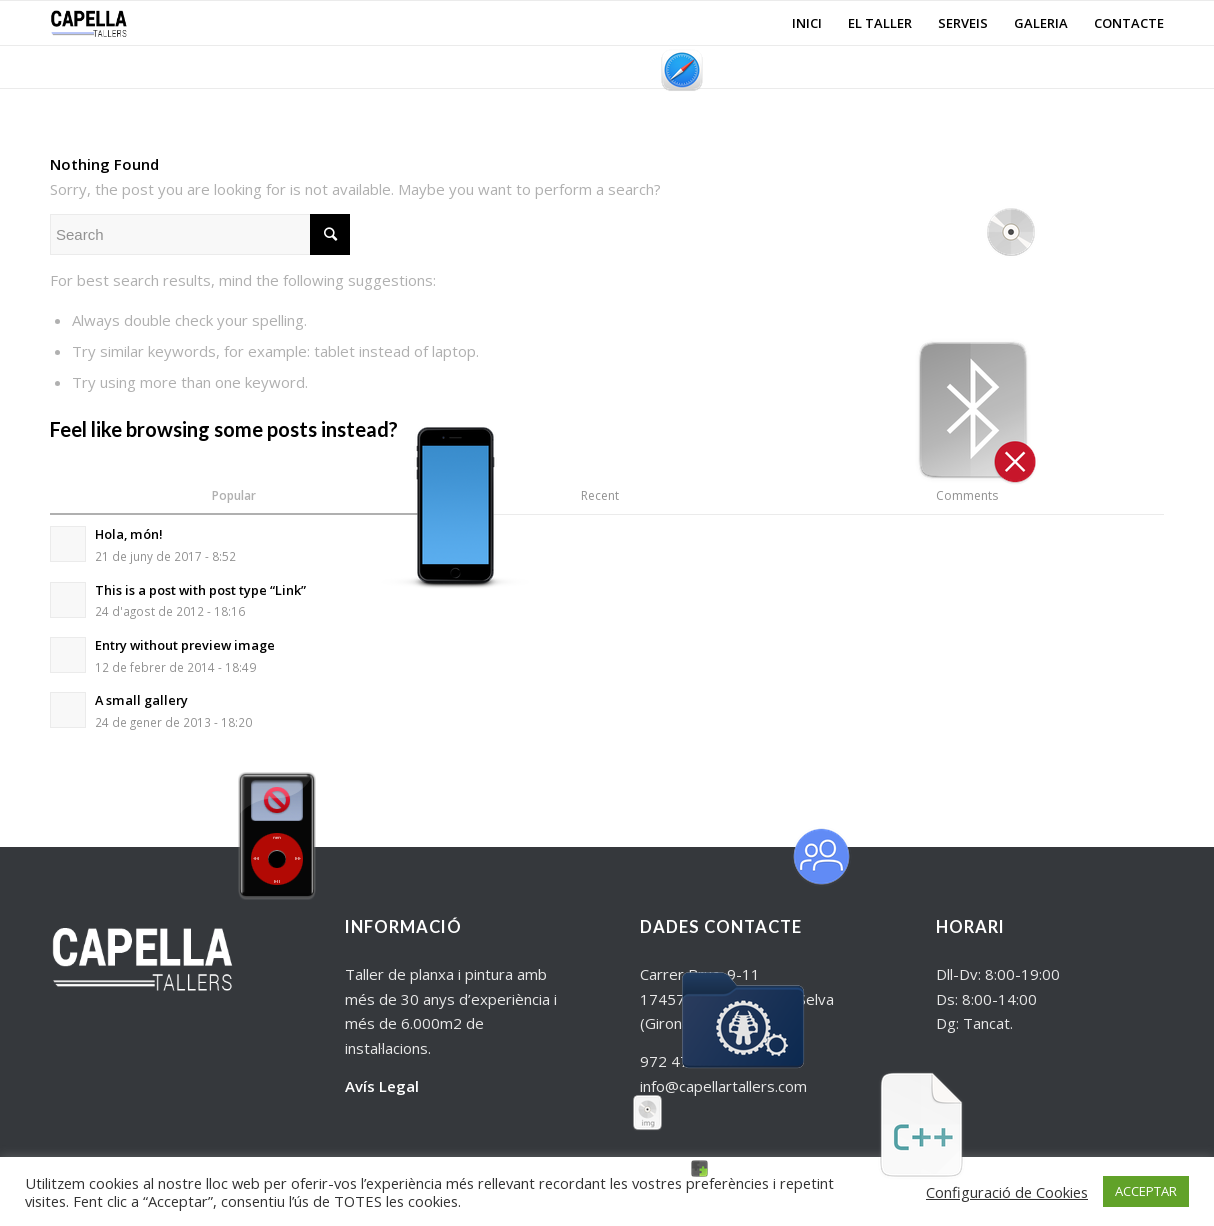 Image resolution: width=1214 pixels, height=1226 pixels. What do you see at coordinates (647, 1112) in the screenshot?
I see `raw disk image file type indicator` at bounding box center [647, 1112].